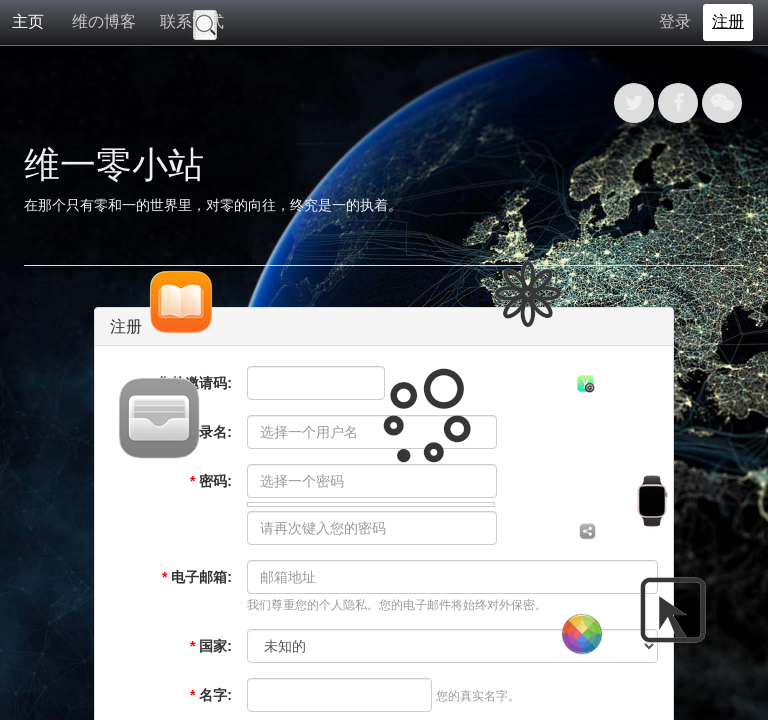 The height and width of the screenshot is (720, 768). I want to click on apple watch series 9 device icon, so click(652, 501).